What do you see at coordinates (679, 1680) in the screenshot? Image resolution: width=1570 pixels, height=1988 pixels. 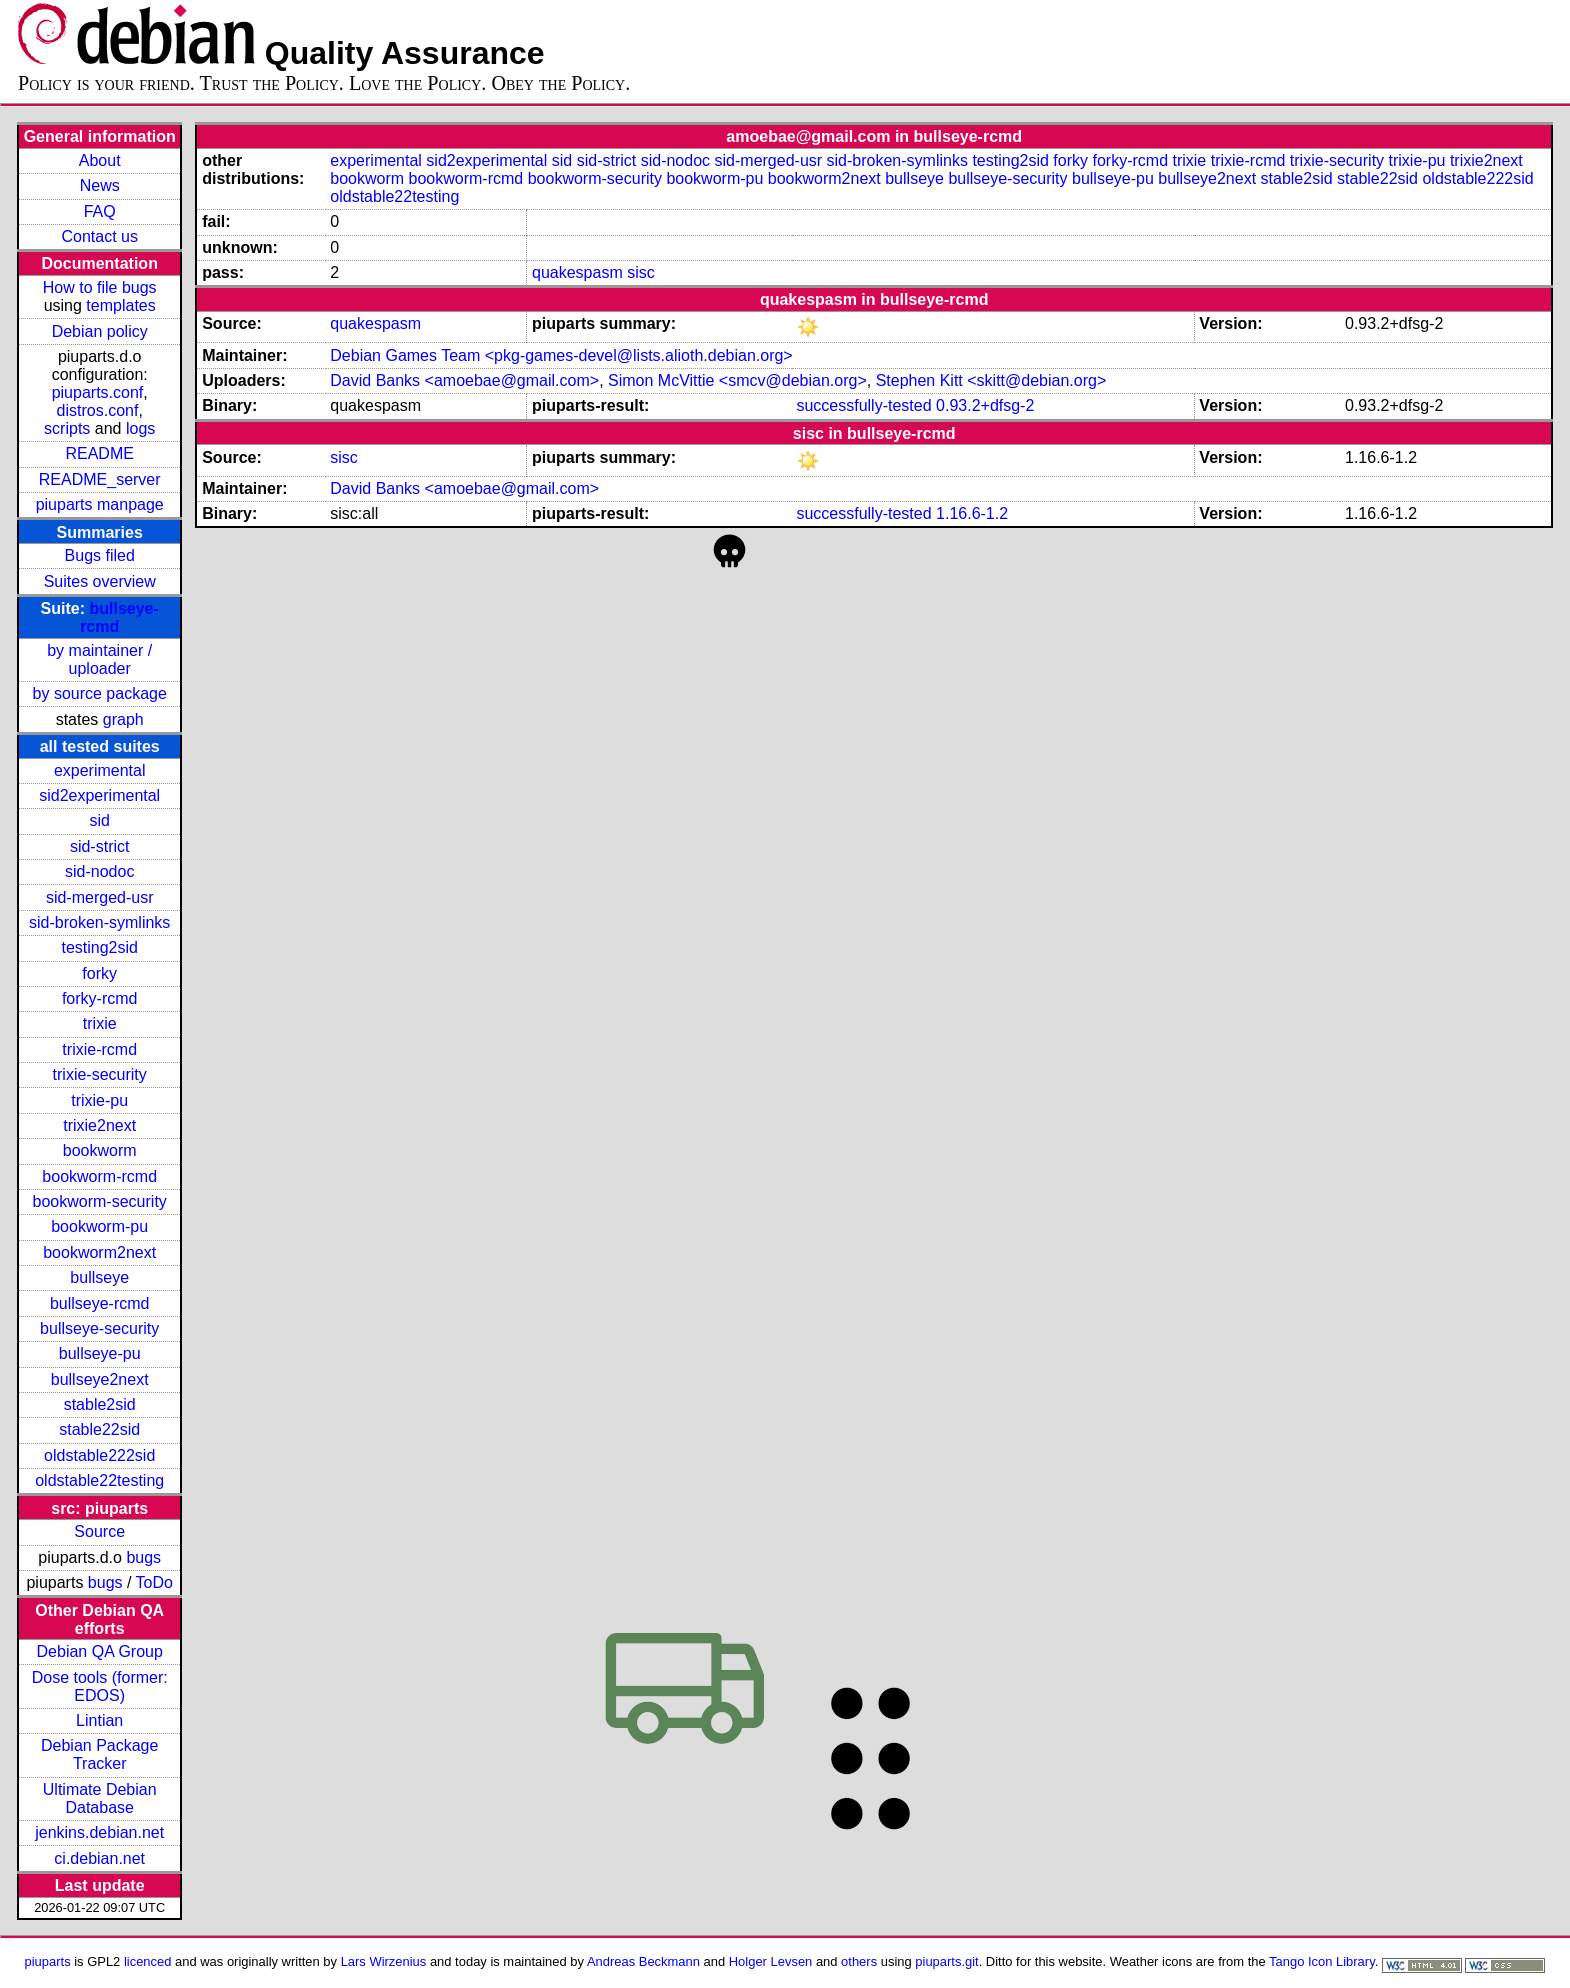 I see `track your delivery status` at bounding box center [679, 1680].